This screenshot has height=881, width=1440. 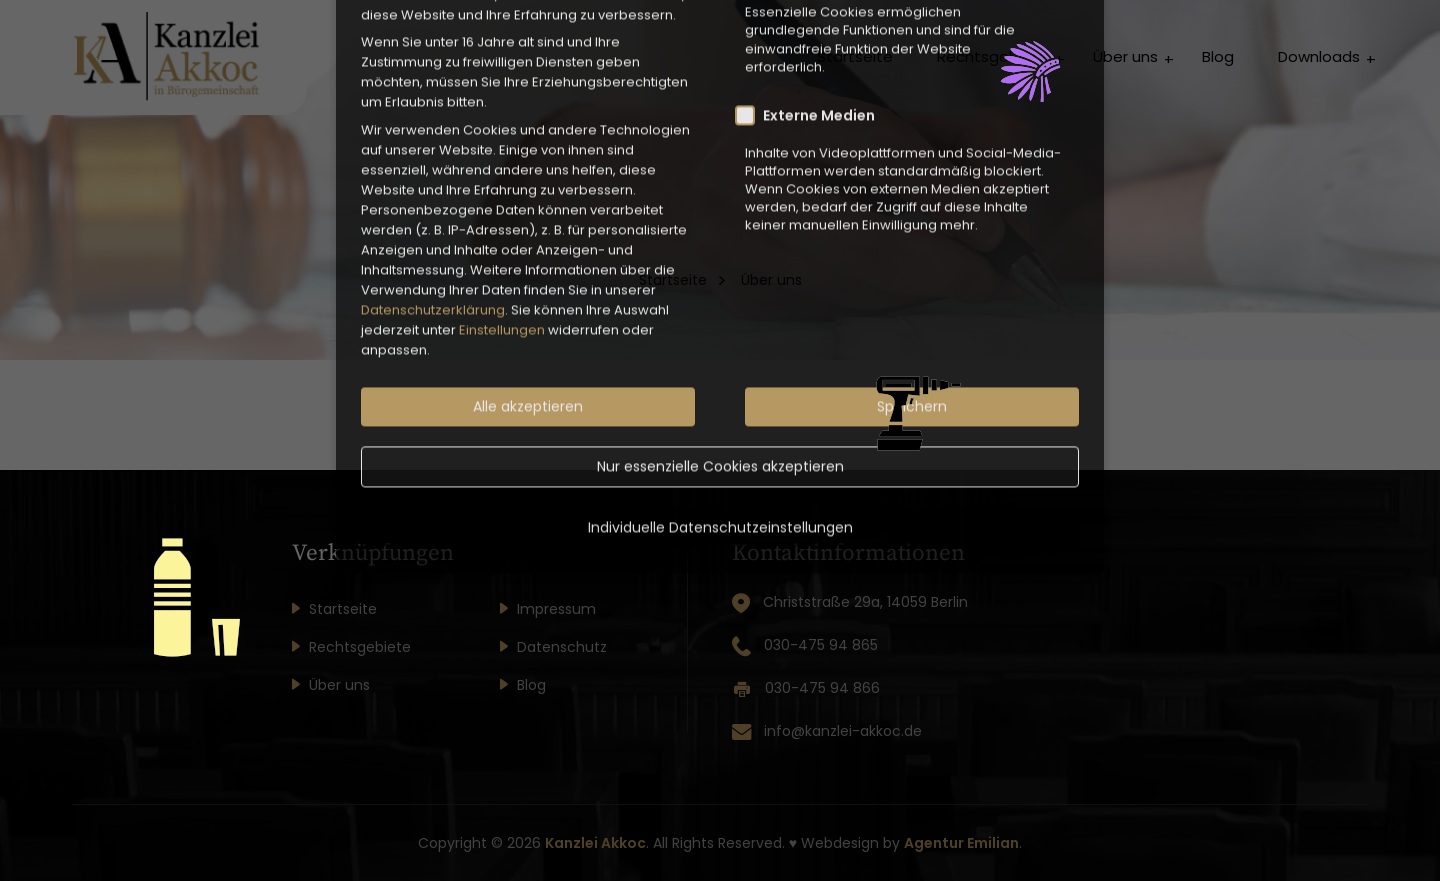 What do you see at coordinates (197, 596) in the screenshot?
I see `track your daily water intake` at bounding box center [197, 596].